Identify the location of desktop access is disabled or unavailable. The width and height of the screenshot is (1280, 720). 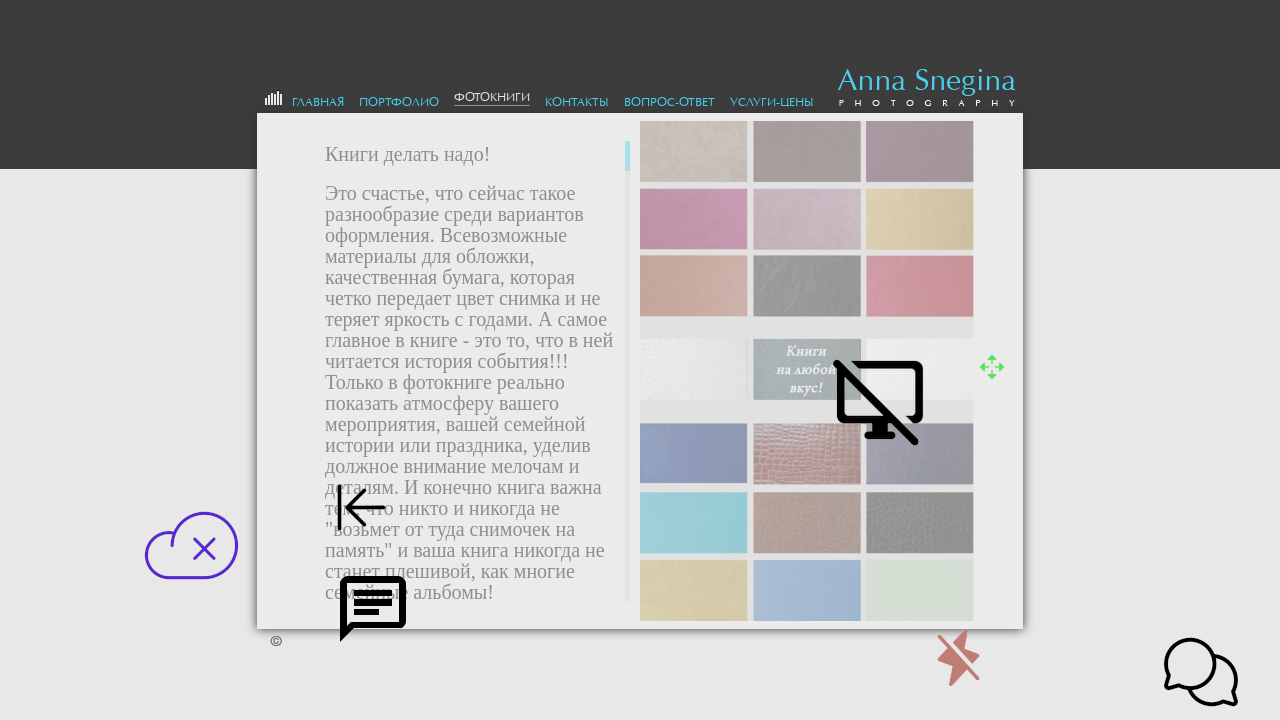
(880, 400).